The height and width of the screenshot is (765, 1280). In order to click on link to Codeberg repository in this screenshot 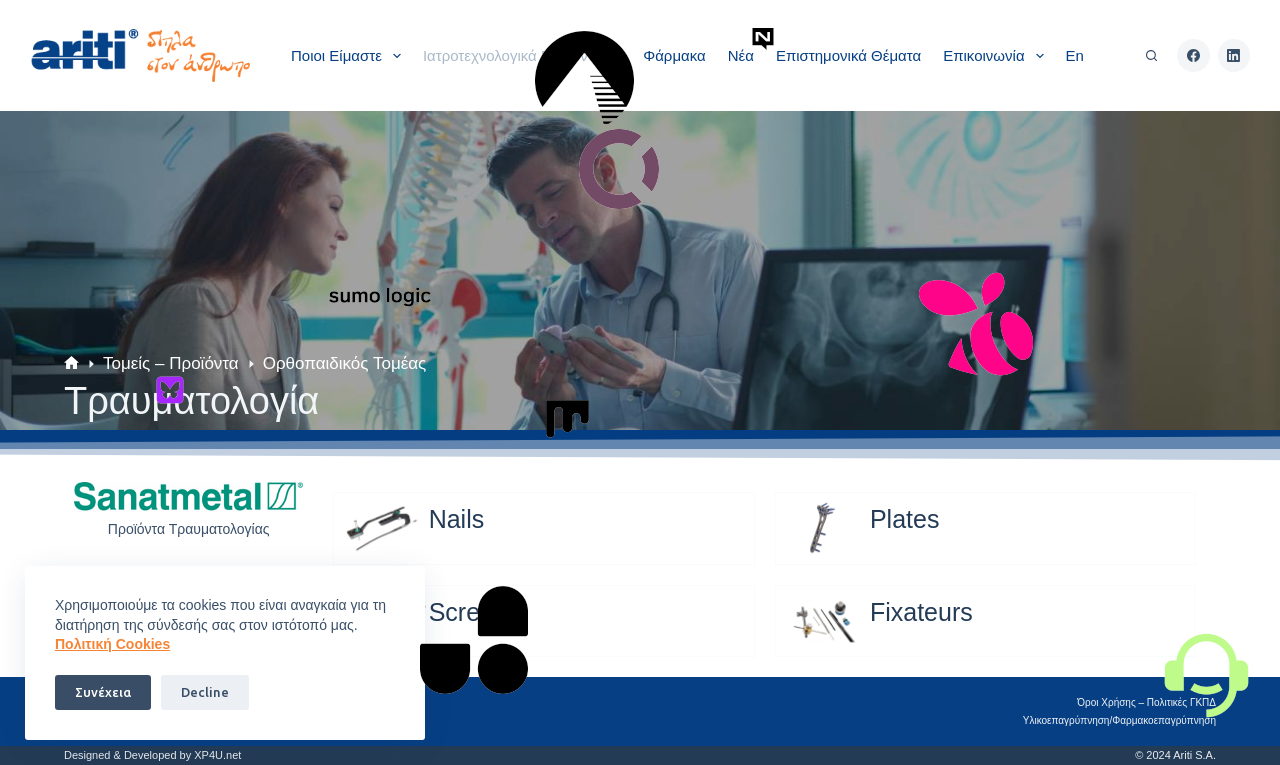, I will do `click(584, 77)`.